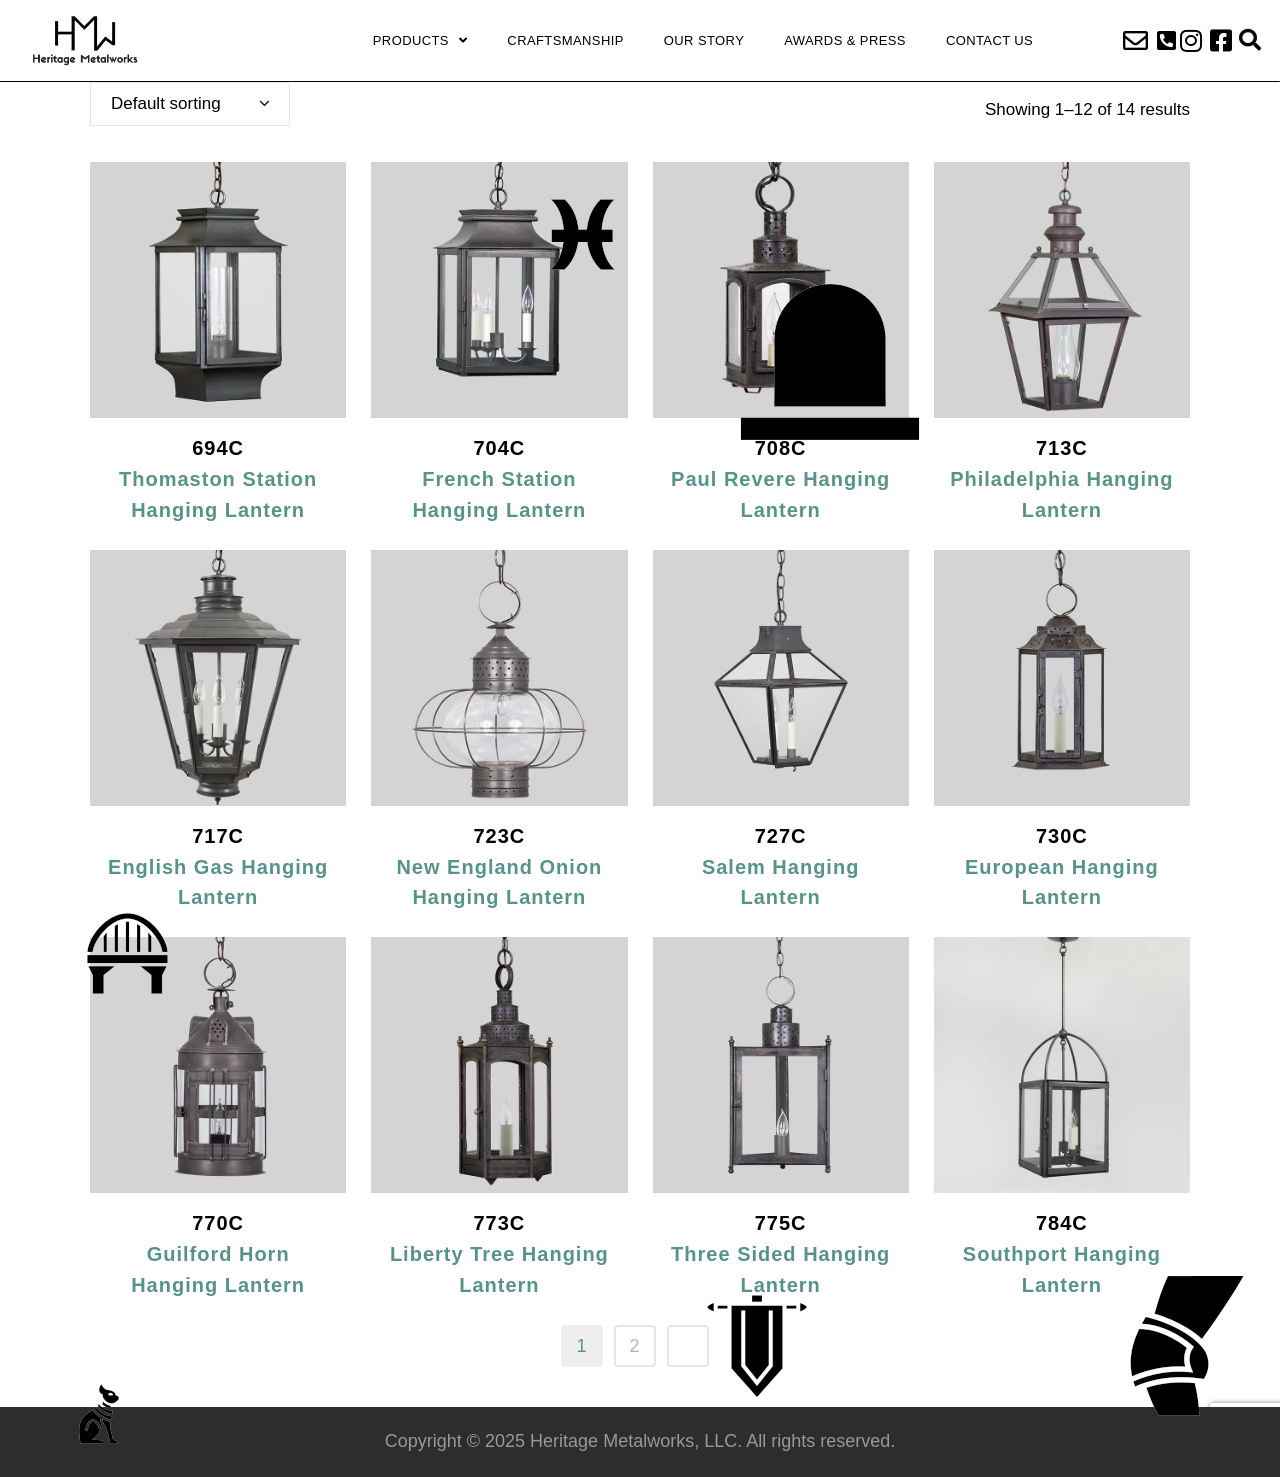 This screenshot has height=1477, width=1280. What do you see at coordinates (583, 235) in the screenshot?
I see `view pisces zodiac sign information` at bounding box center [583, 235].